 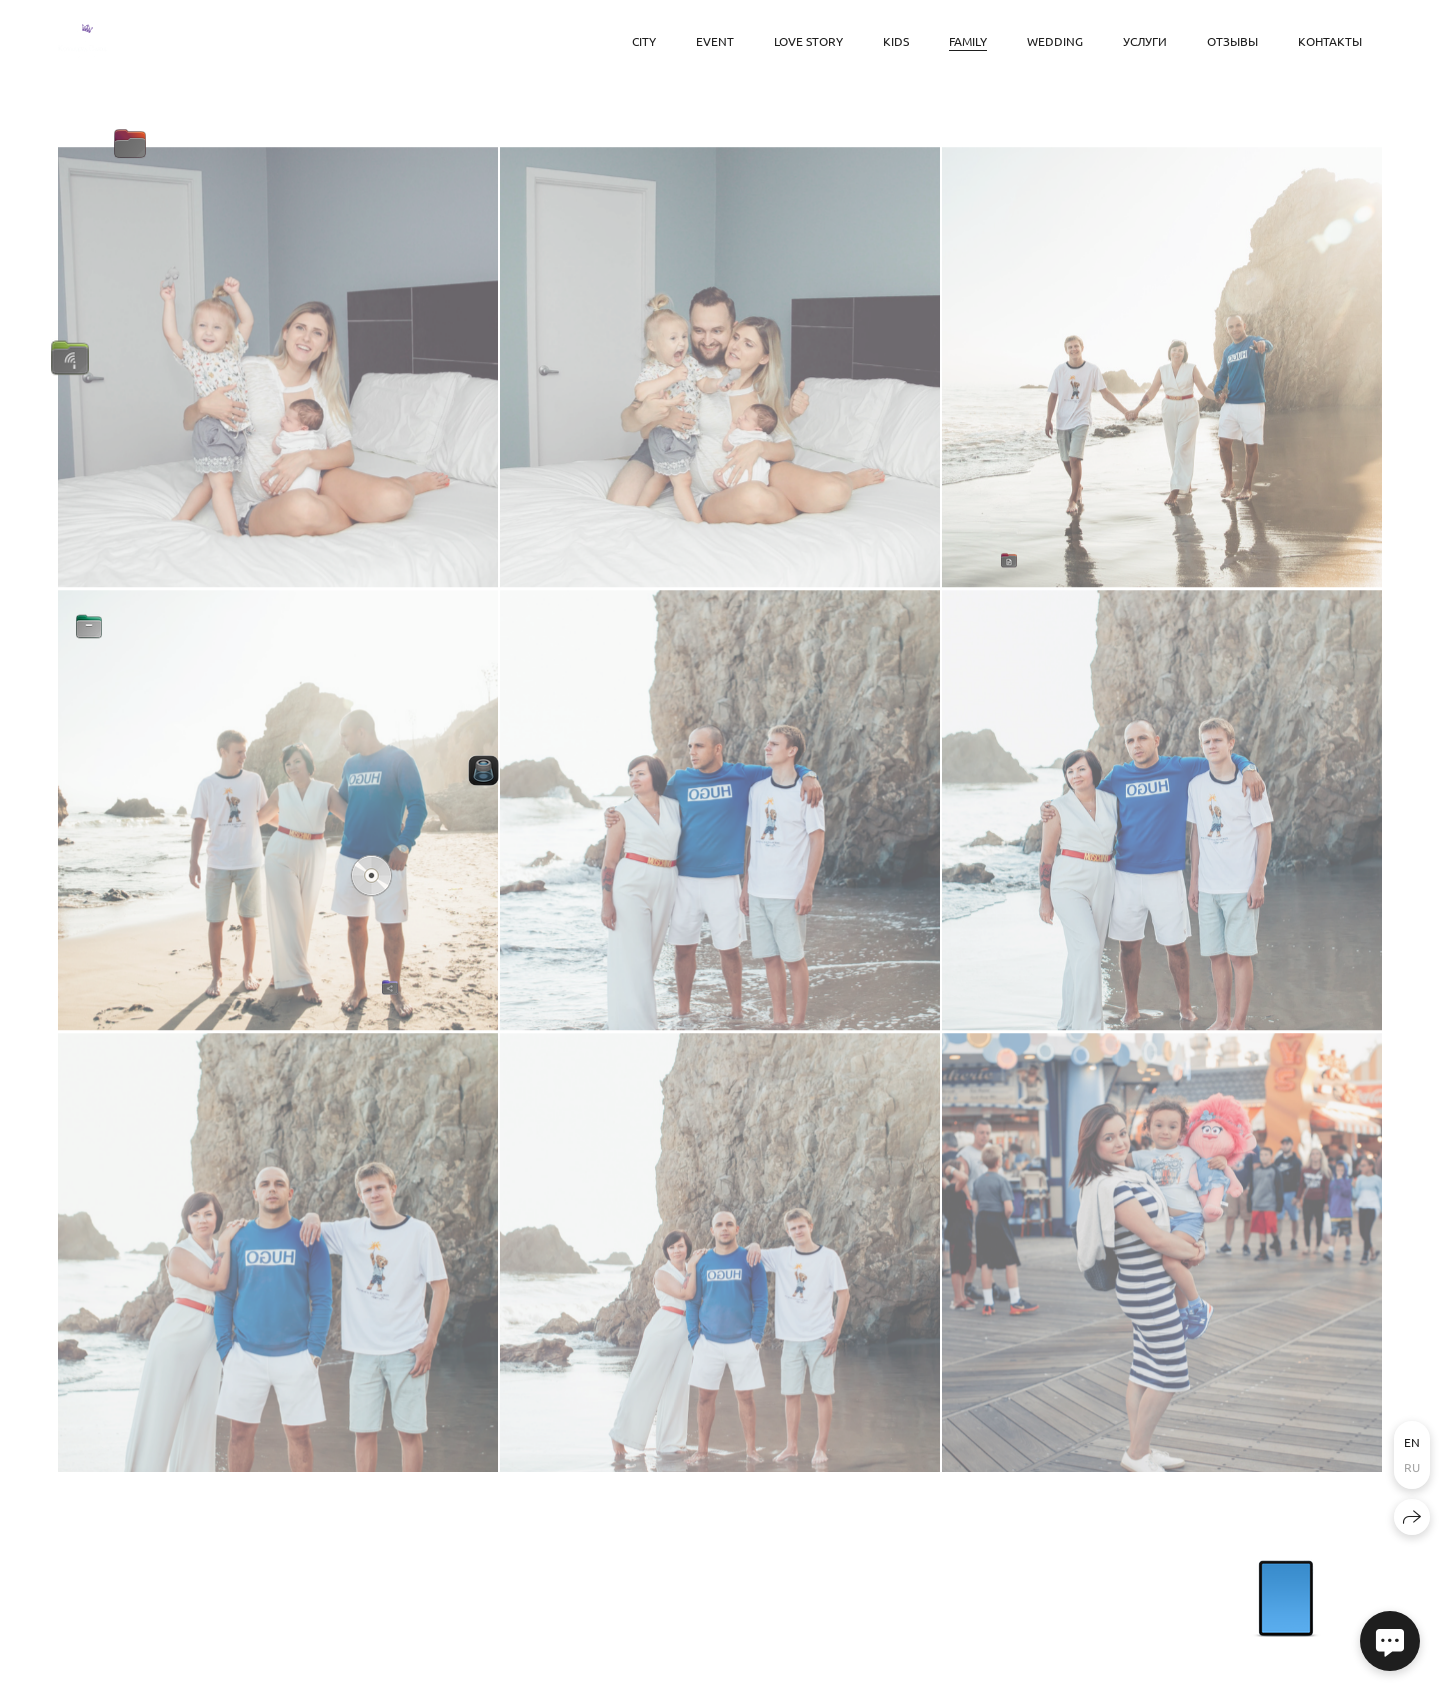 What do you see at coordinates (1286, 1599) in the screenshot?
I see `iPad Air device icon` at bounding box center [1286, 1599].